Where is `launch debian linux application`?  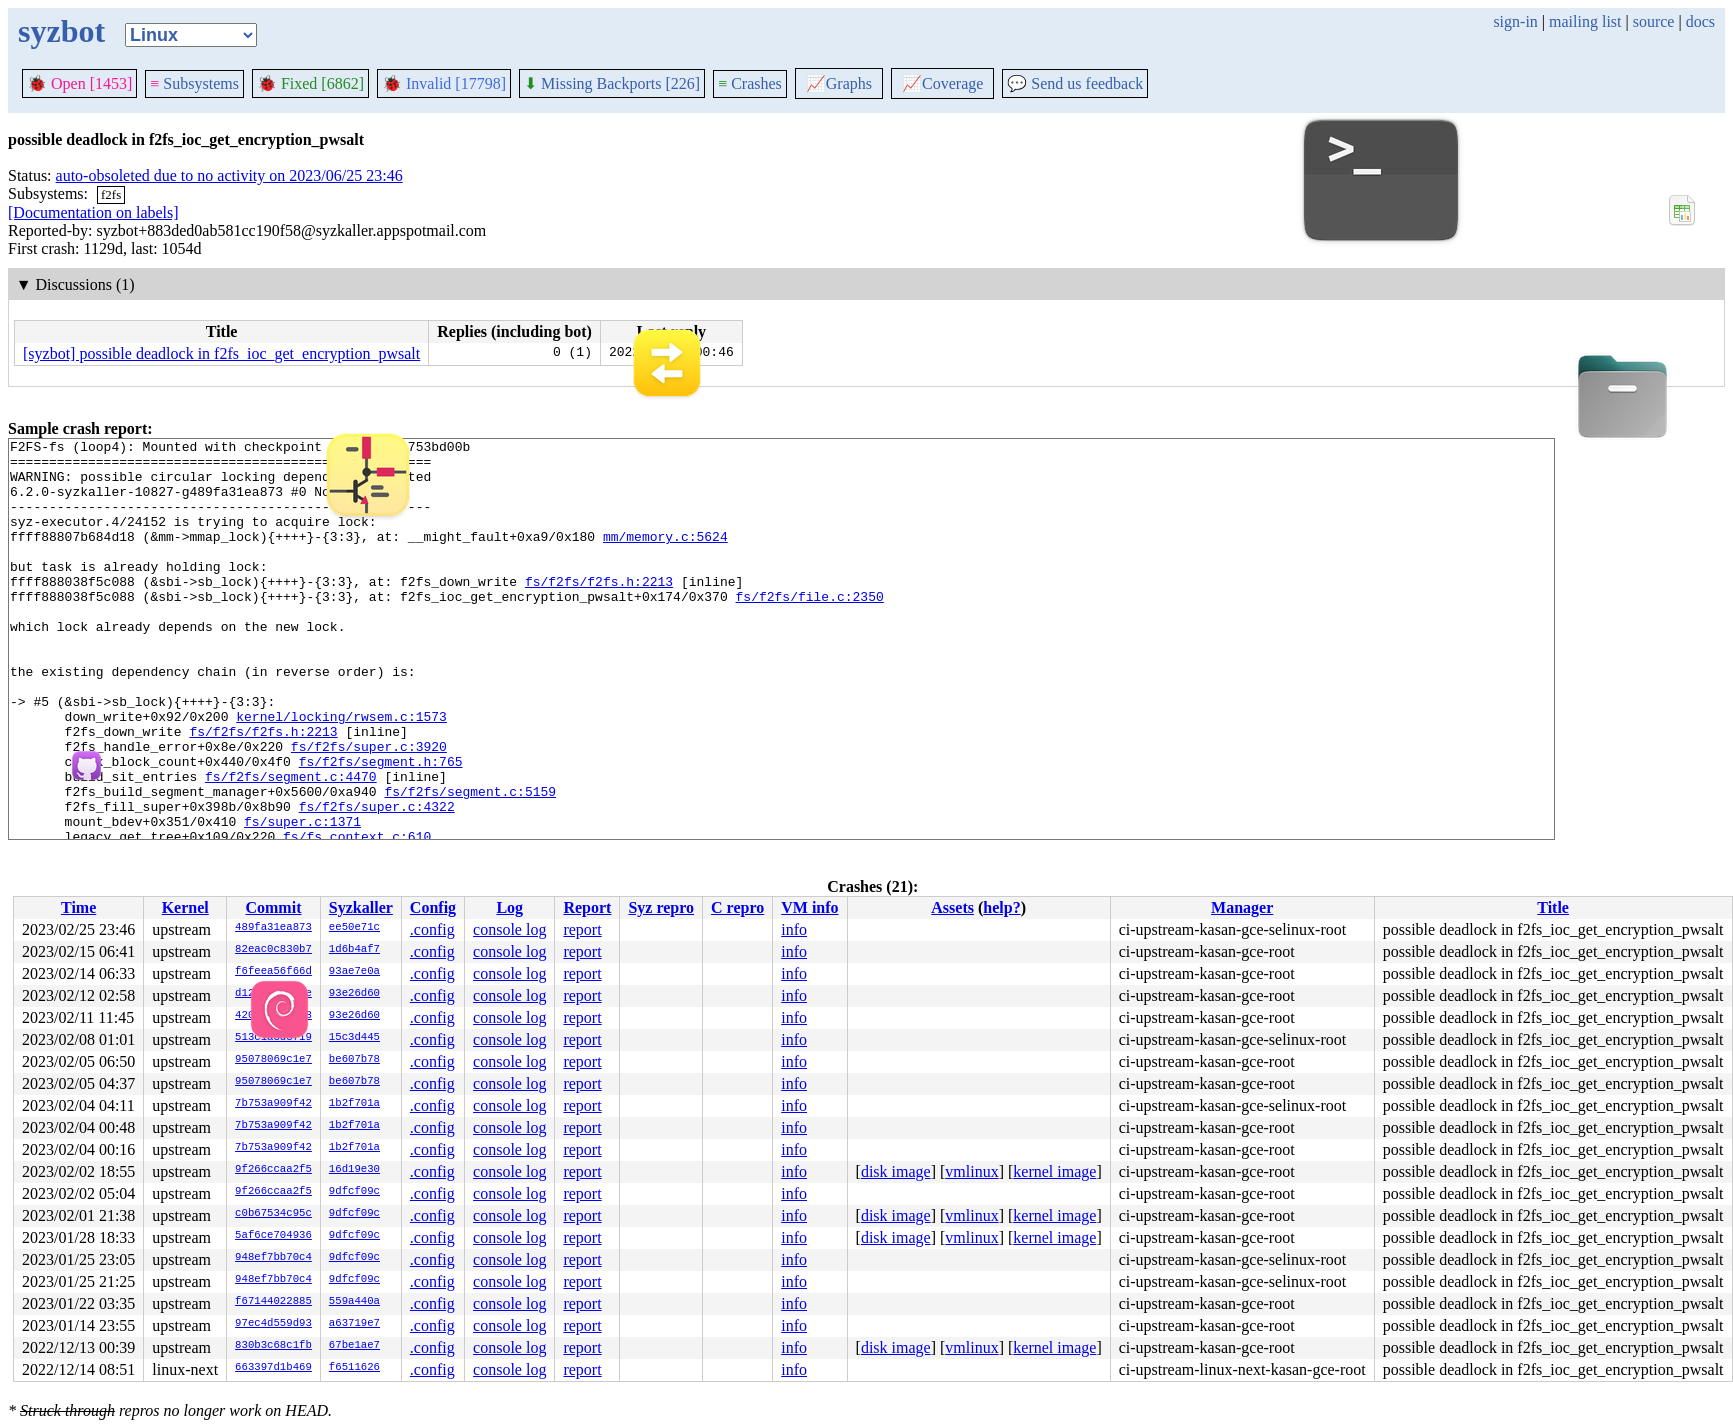 launch debian linux application is located at coordinates (279, 1009).